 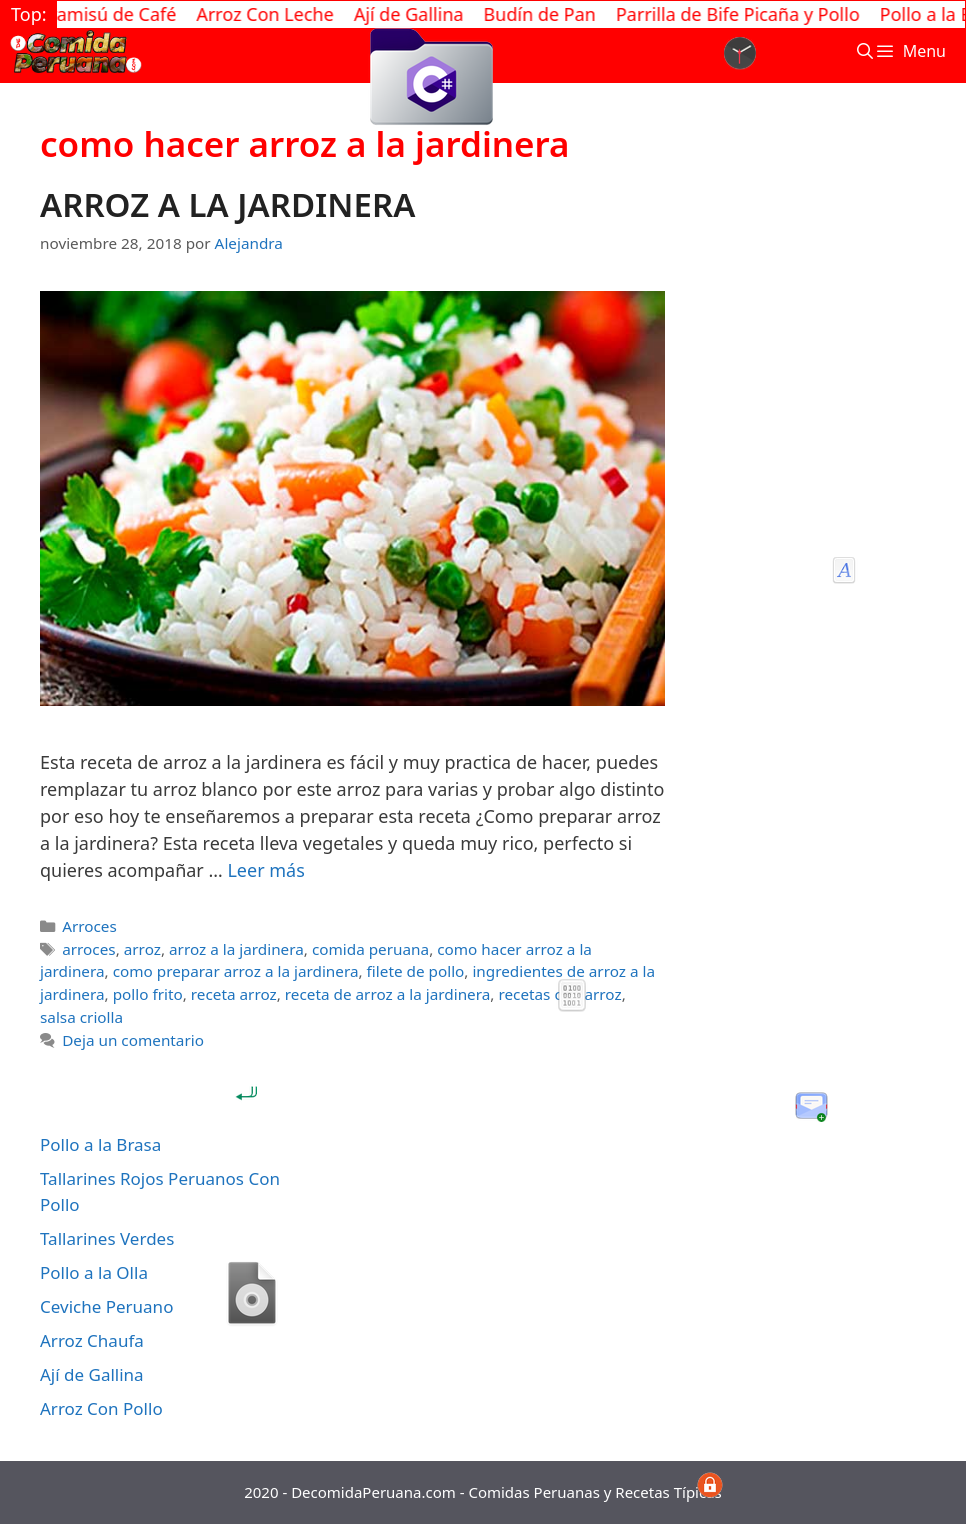 What do you see at coordinates (246, 1092) in the screenshot?
I see `reply to all recipients of an email` at bounding box center [246, 1092].